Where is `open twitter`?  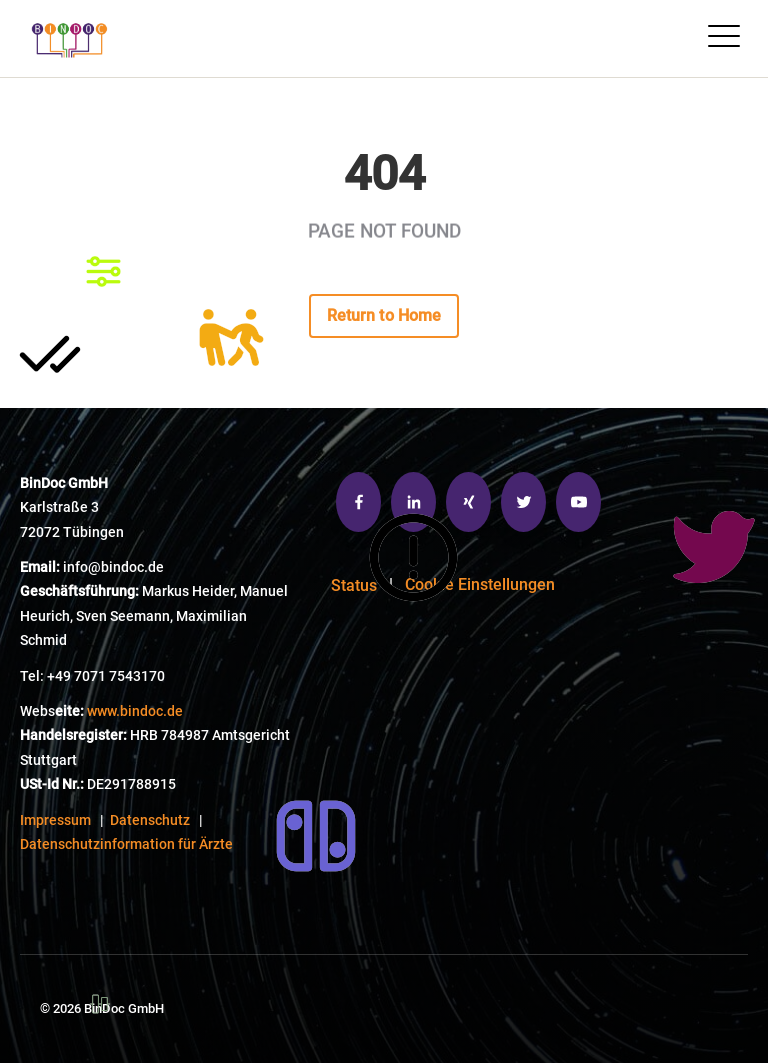 open twitter is located at coordinates (714, 547).